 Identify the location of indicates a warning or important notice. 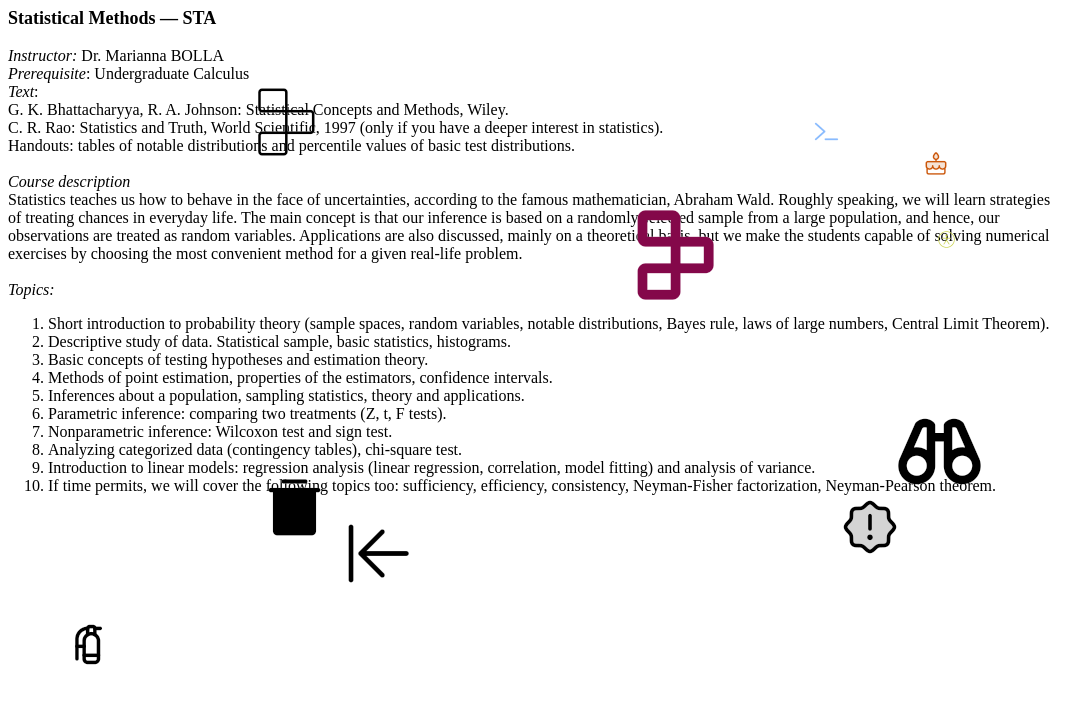
(870, 527).